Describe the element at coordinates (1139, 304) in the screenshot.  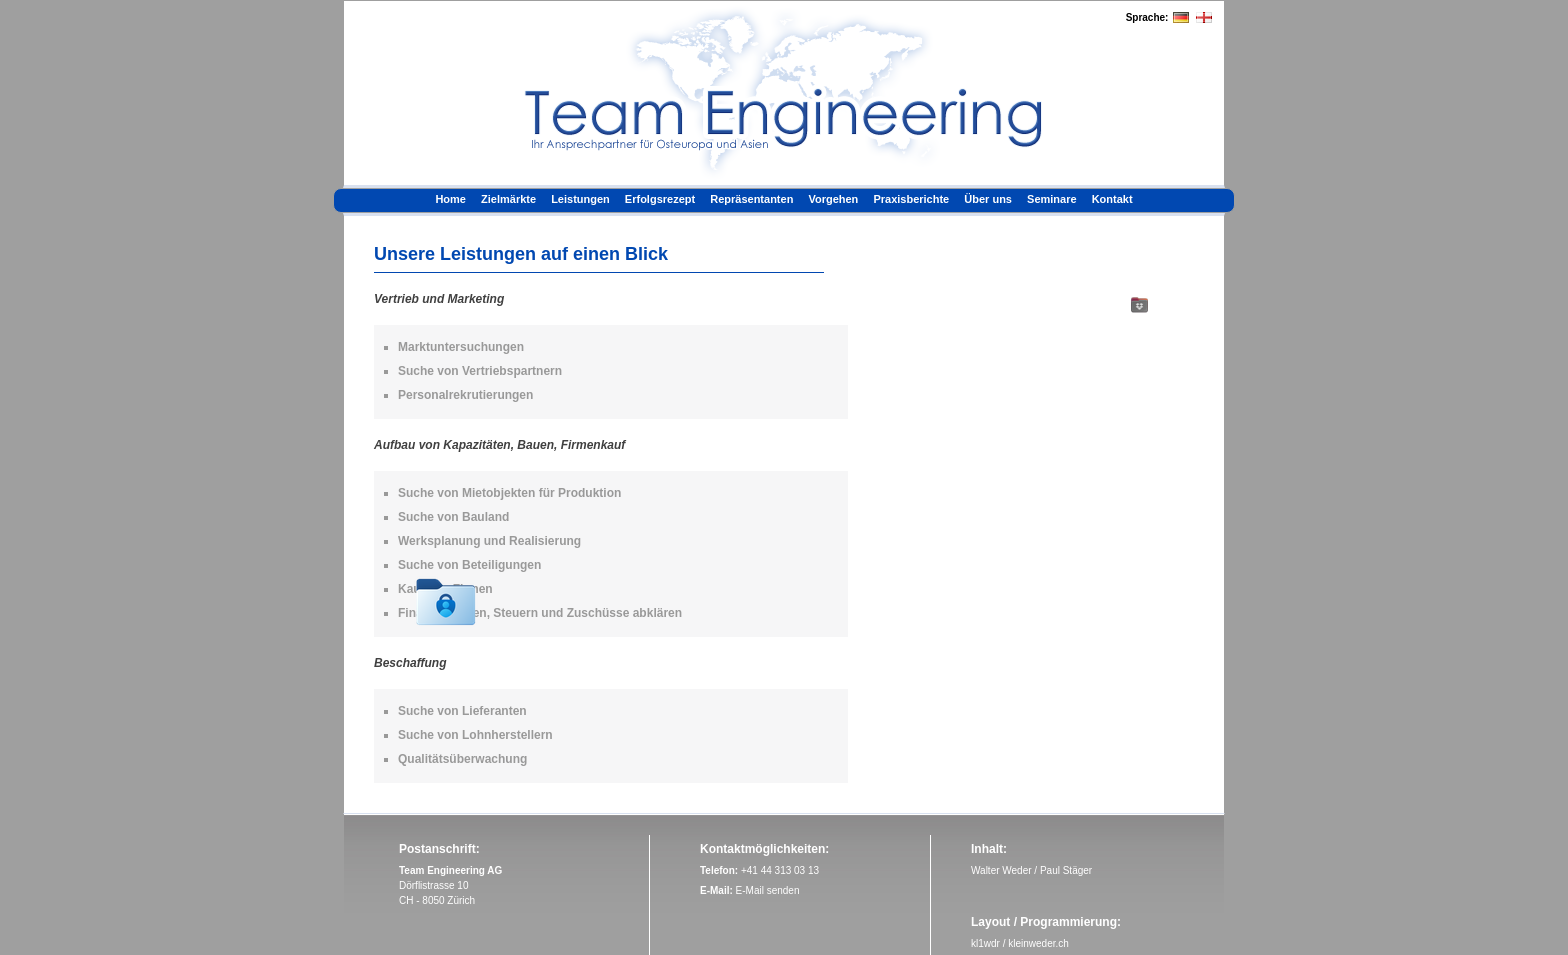
I see `open your dropbox folder` at that location.